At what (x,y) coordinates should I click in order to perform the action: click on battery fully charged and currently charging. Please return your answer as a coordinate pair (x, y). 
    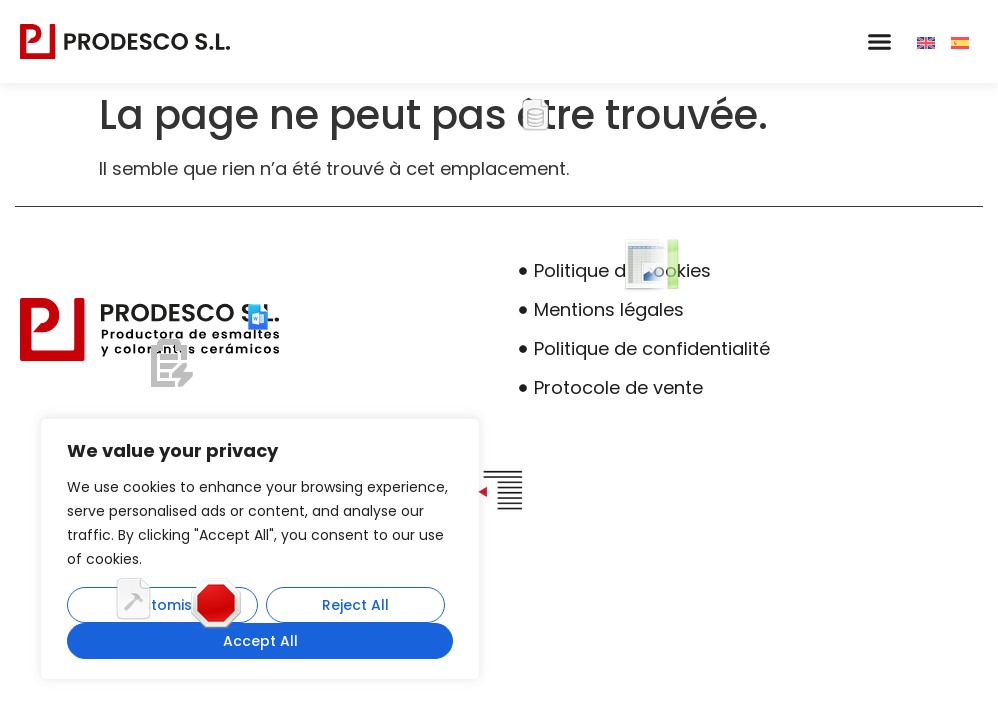
    Looking at the image, I should click on (169, 363).